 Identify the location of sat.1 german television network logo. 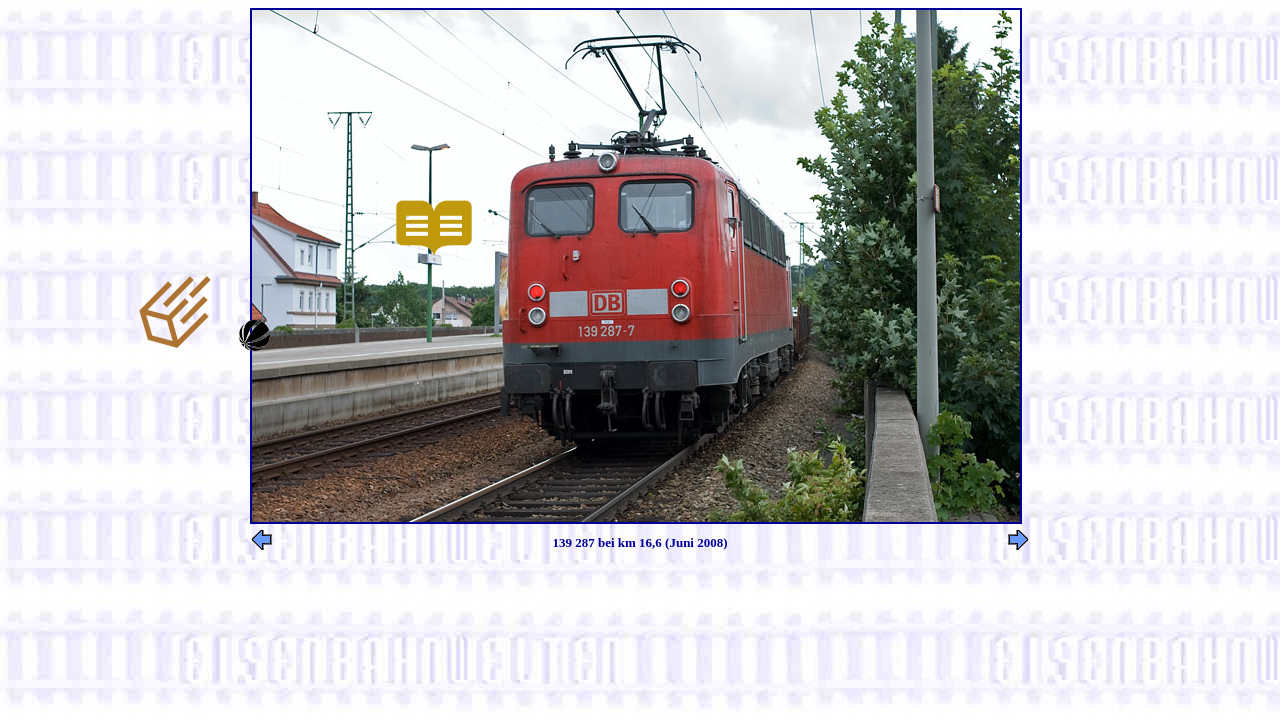
(254, 335).